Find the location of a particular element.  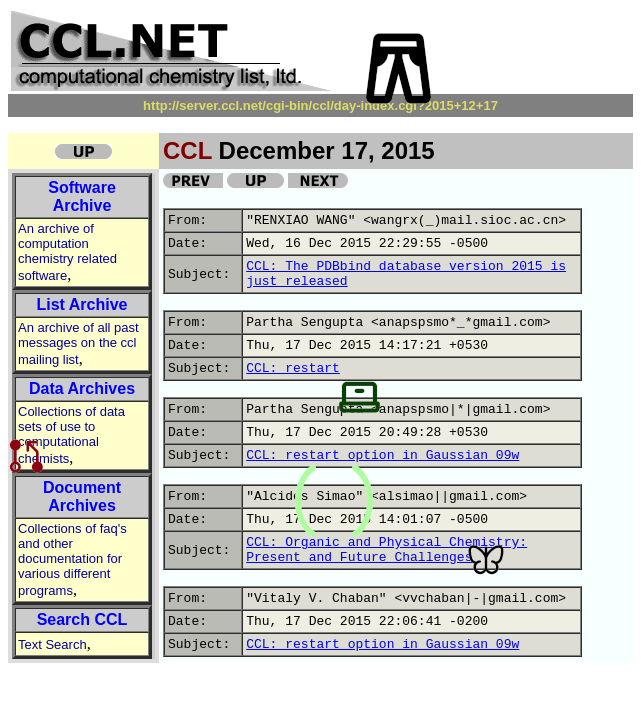

browse pants or bottoms category is located at coordinates (398, 68).